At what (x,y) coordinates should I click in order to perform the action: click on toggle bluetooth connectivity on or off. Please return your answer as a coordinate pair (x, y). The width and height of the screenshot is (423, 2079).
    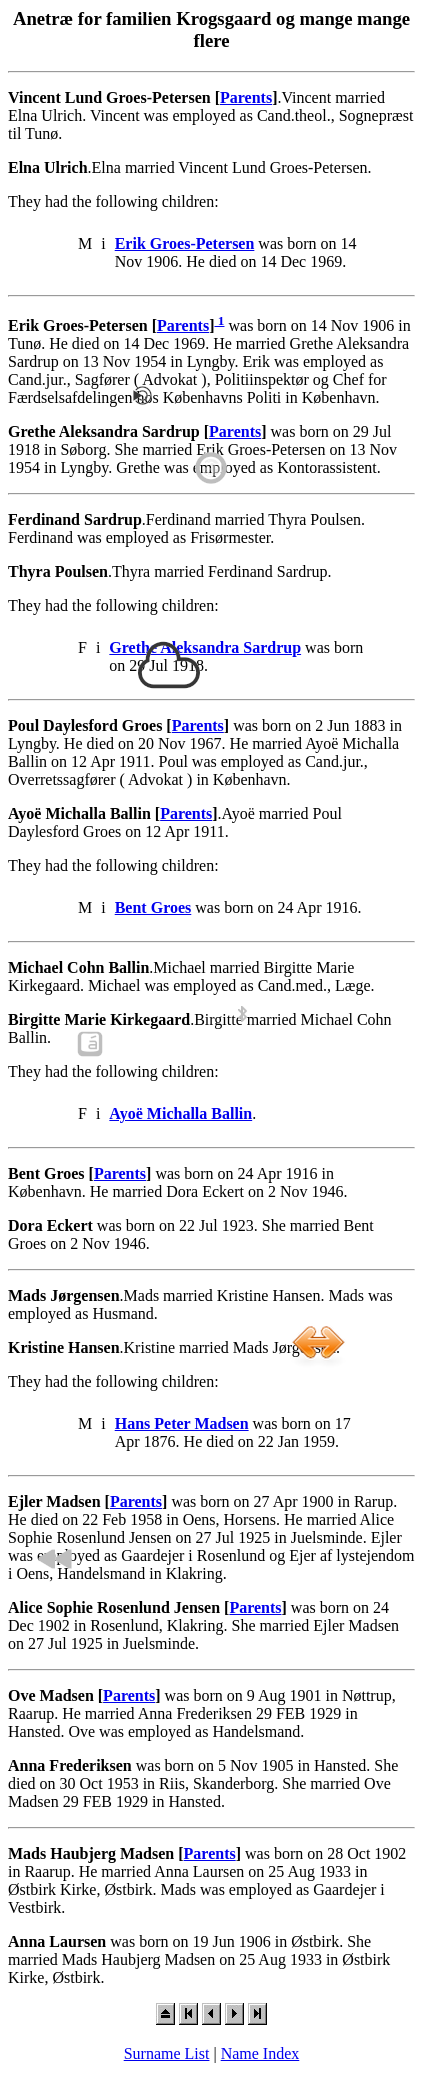
    Looking at the image, I should click on (243, 1014).